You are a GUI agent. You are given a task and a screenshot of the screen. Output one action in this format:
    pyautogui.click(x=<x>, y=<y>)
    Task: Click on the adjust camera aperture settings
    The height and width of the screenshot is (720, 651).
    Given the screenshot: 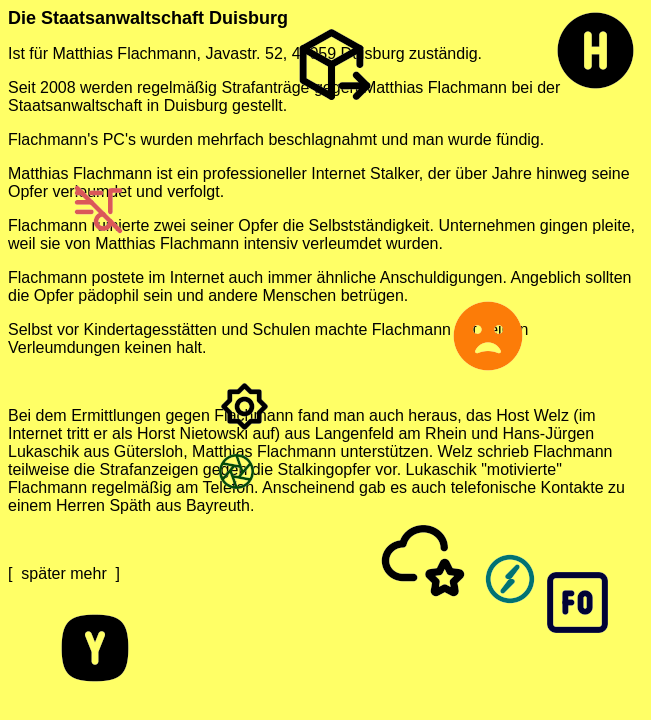 What is the action you would take?
    pyautogui.click(x=236, y=471)
    